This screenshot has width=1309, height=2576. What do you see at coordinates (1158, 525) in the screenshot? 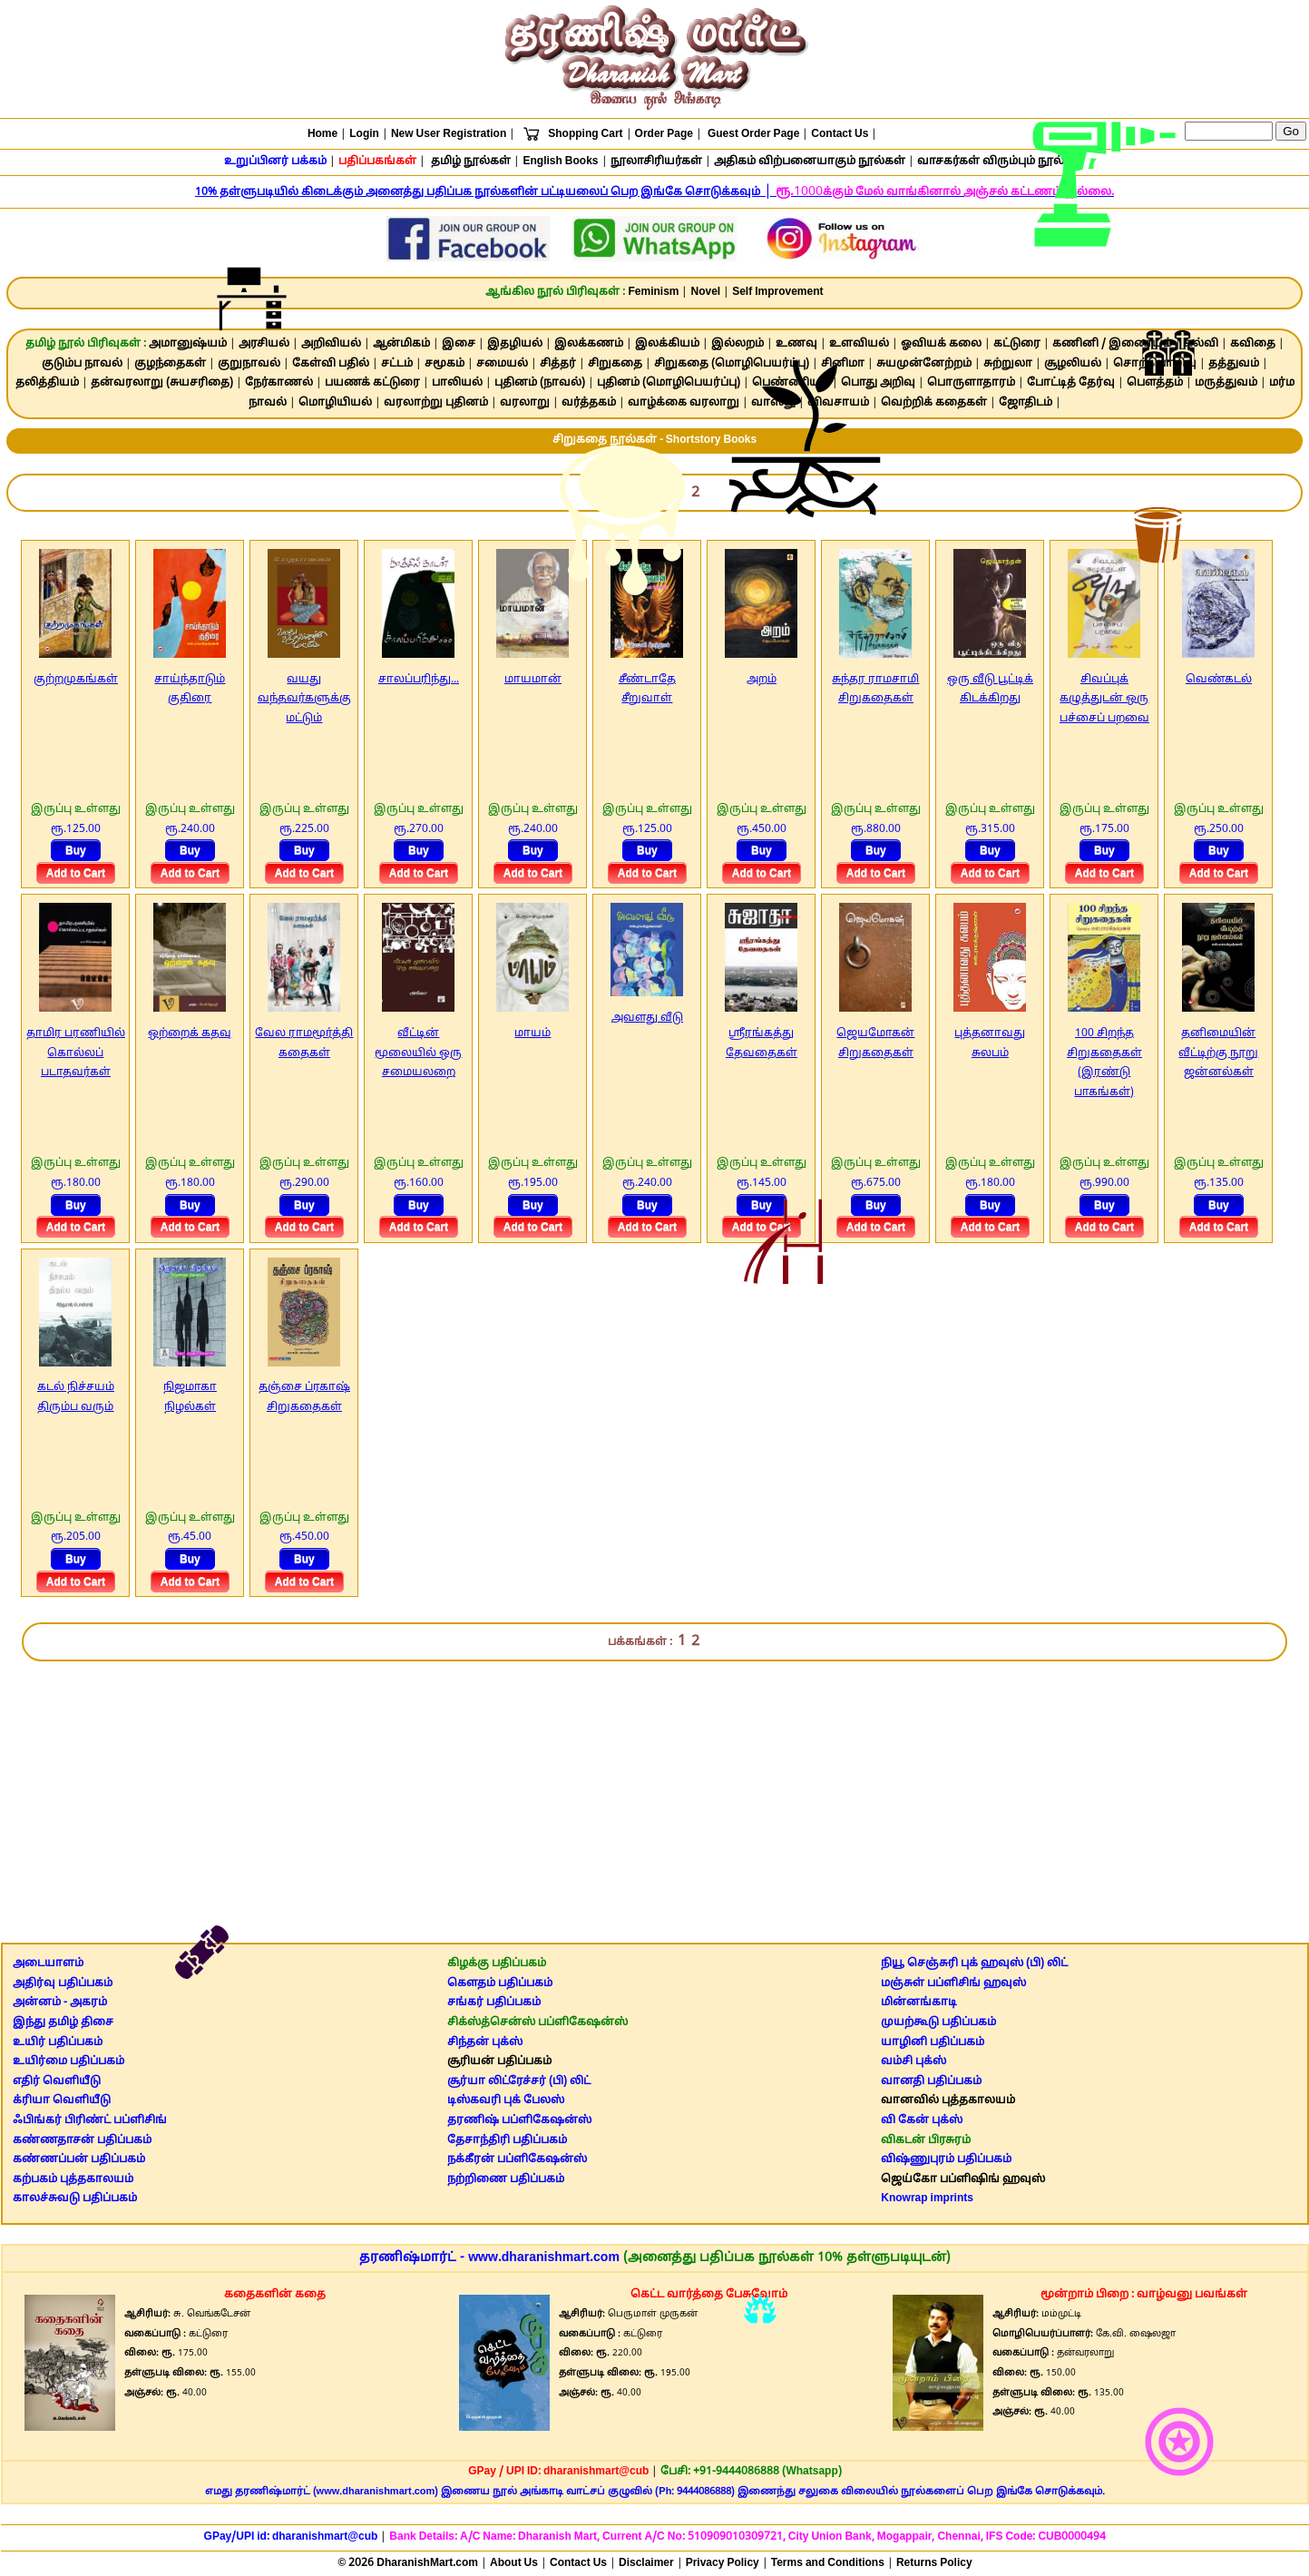
I see `empty trash or recycle bin` at bounding box center [1158, 525].